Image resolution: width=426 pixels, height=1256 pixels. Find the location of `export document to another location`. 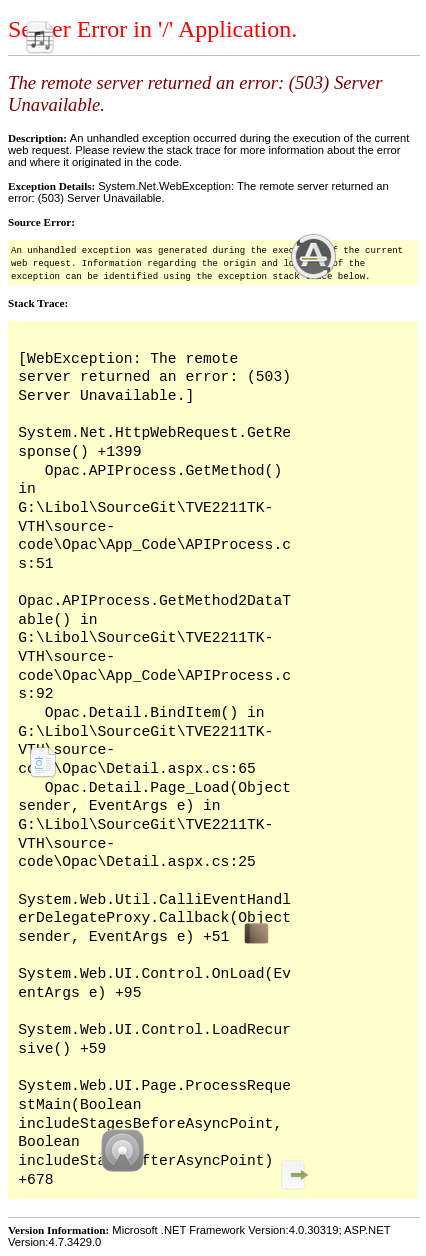

export document to another location is located at coordinates (293, 1175).